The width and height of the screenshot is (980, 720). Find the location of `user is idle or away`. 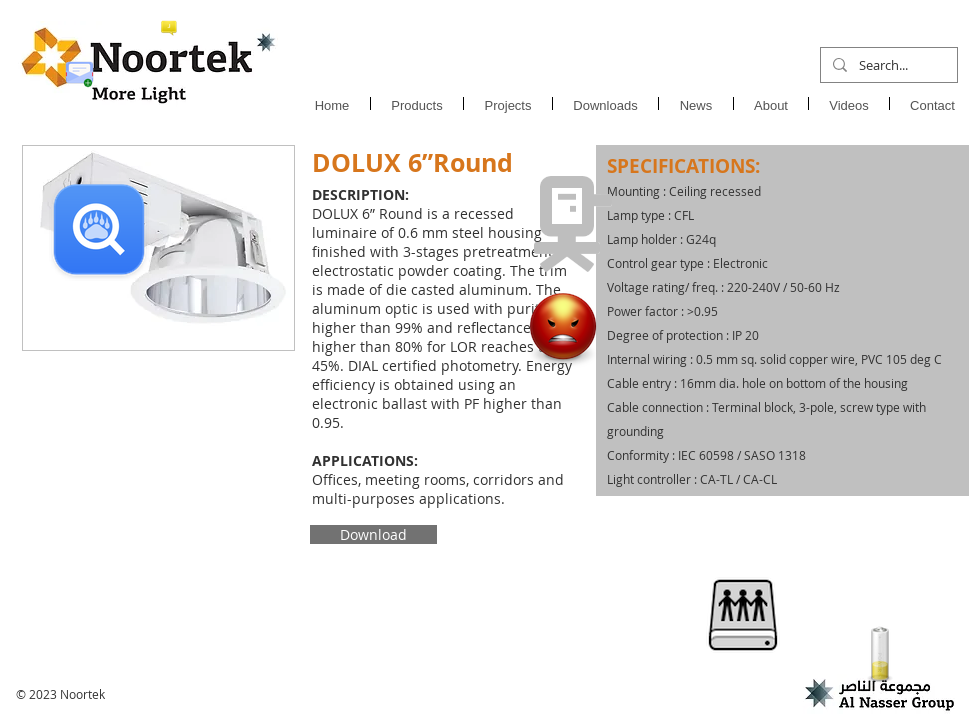

user is idle or away is located at coordinates (169, 28).